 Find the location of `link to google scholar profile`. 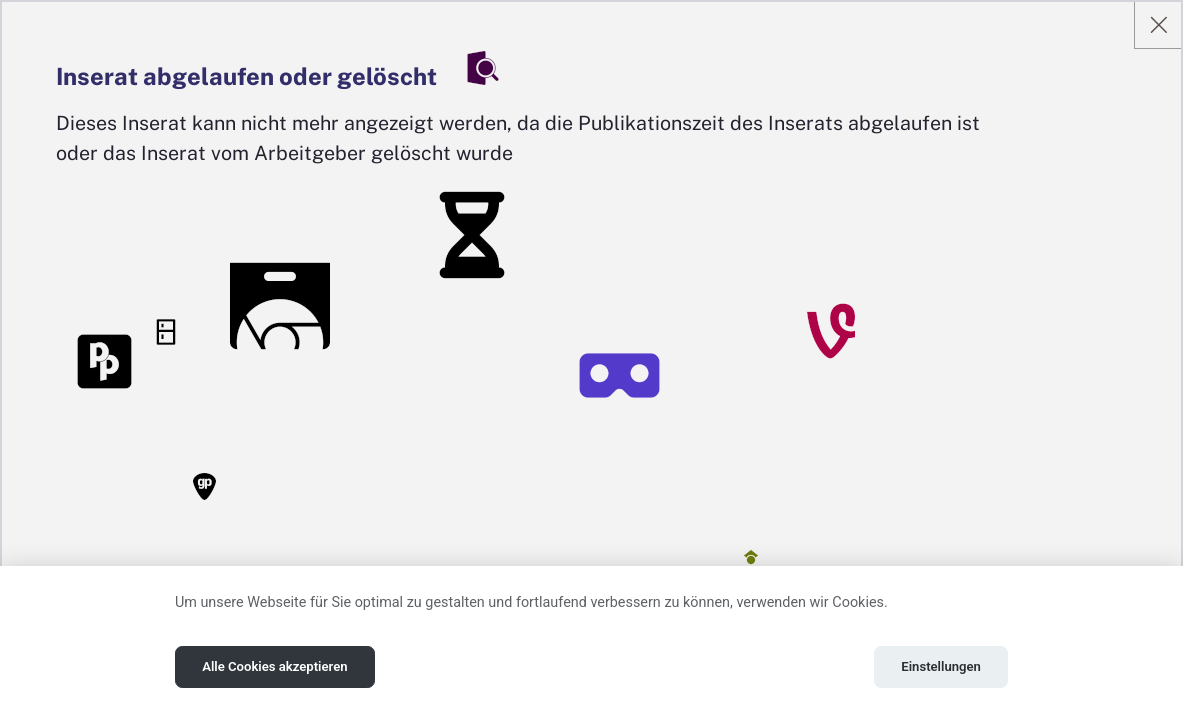

link to google scholar profile is located at coordinates (751, 557).